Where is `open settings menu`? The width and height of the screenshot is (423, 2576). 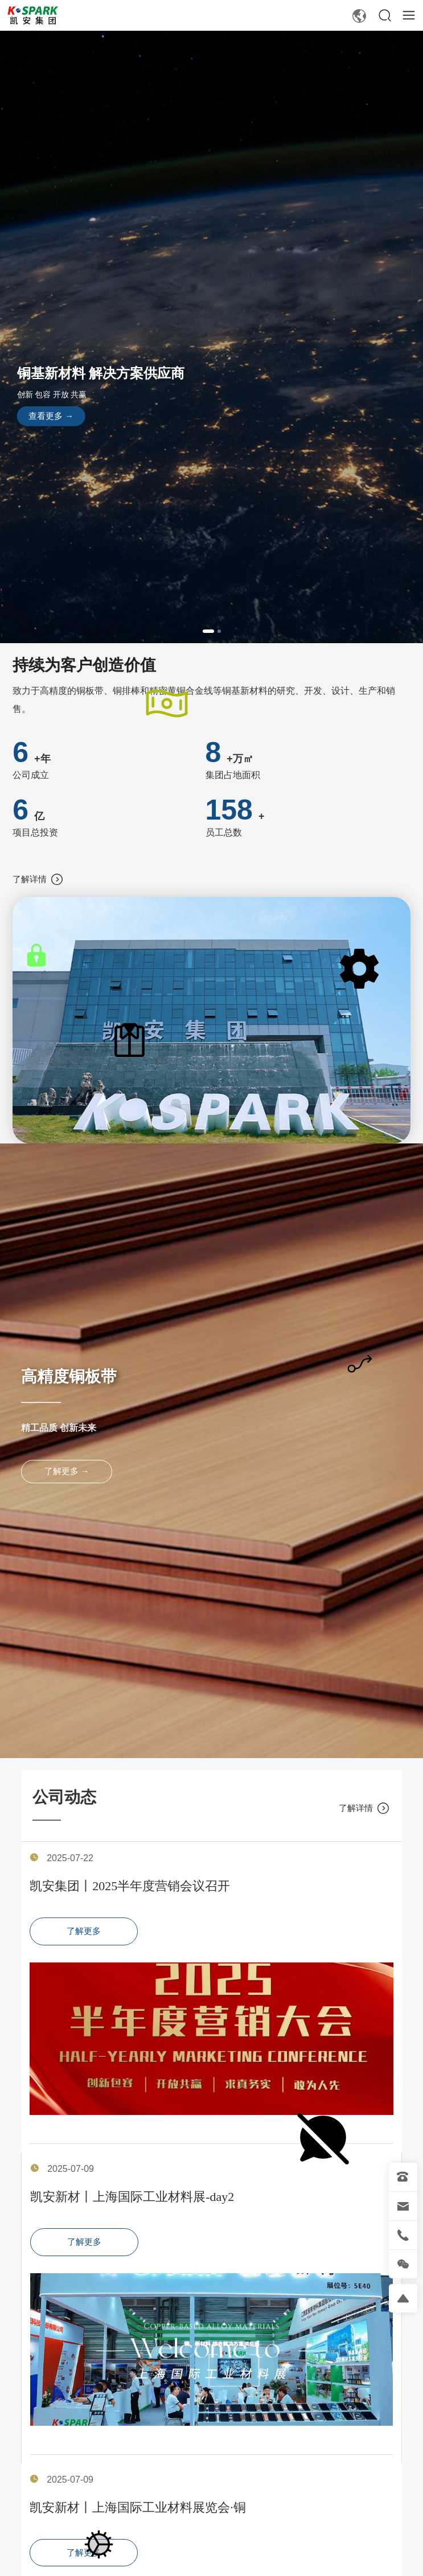
open settings menu is located at coordinates (359, 969).